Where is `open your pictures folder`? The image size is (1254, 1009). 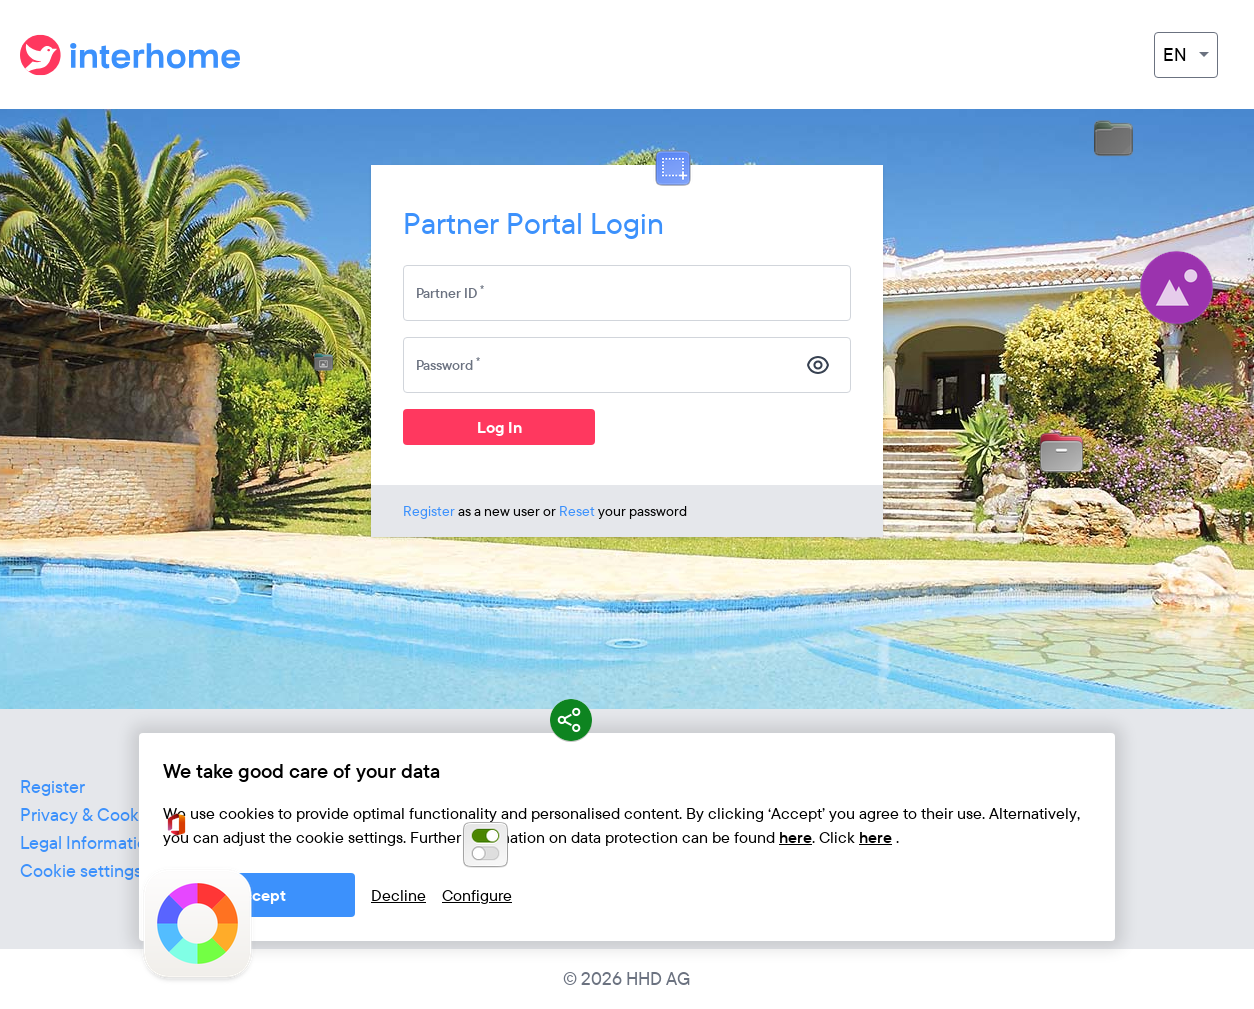 open your pictures folder is located at coordinates (323, 361).